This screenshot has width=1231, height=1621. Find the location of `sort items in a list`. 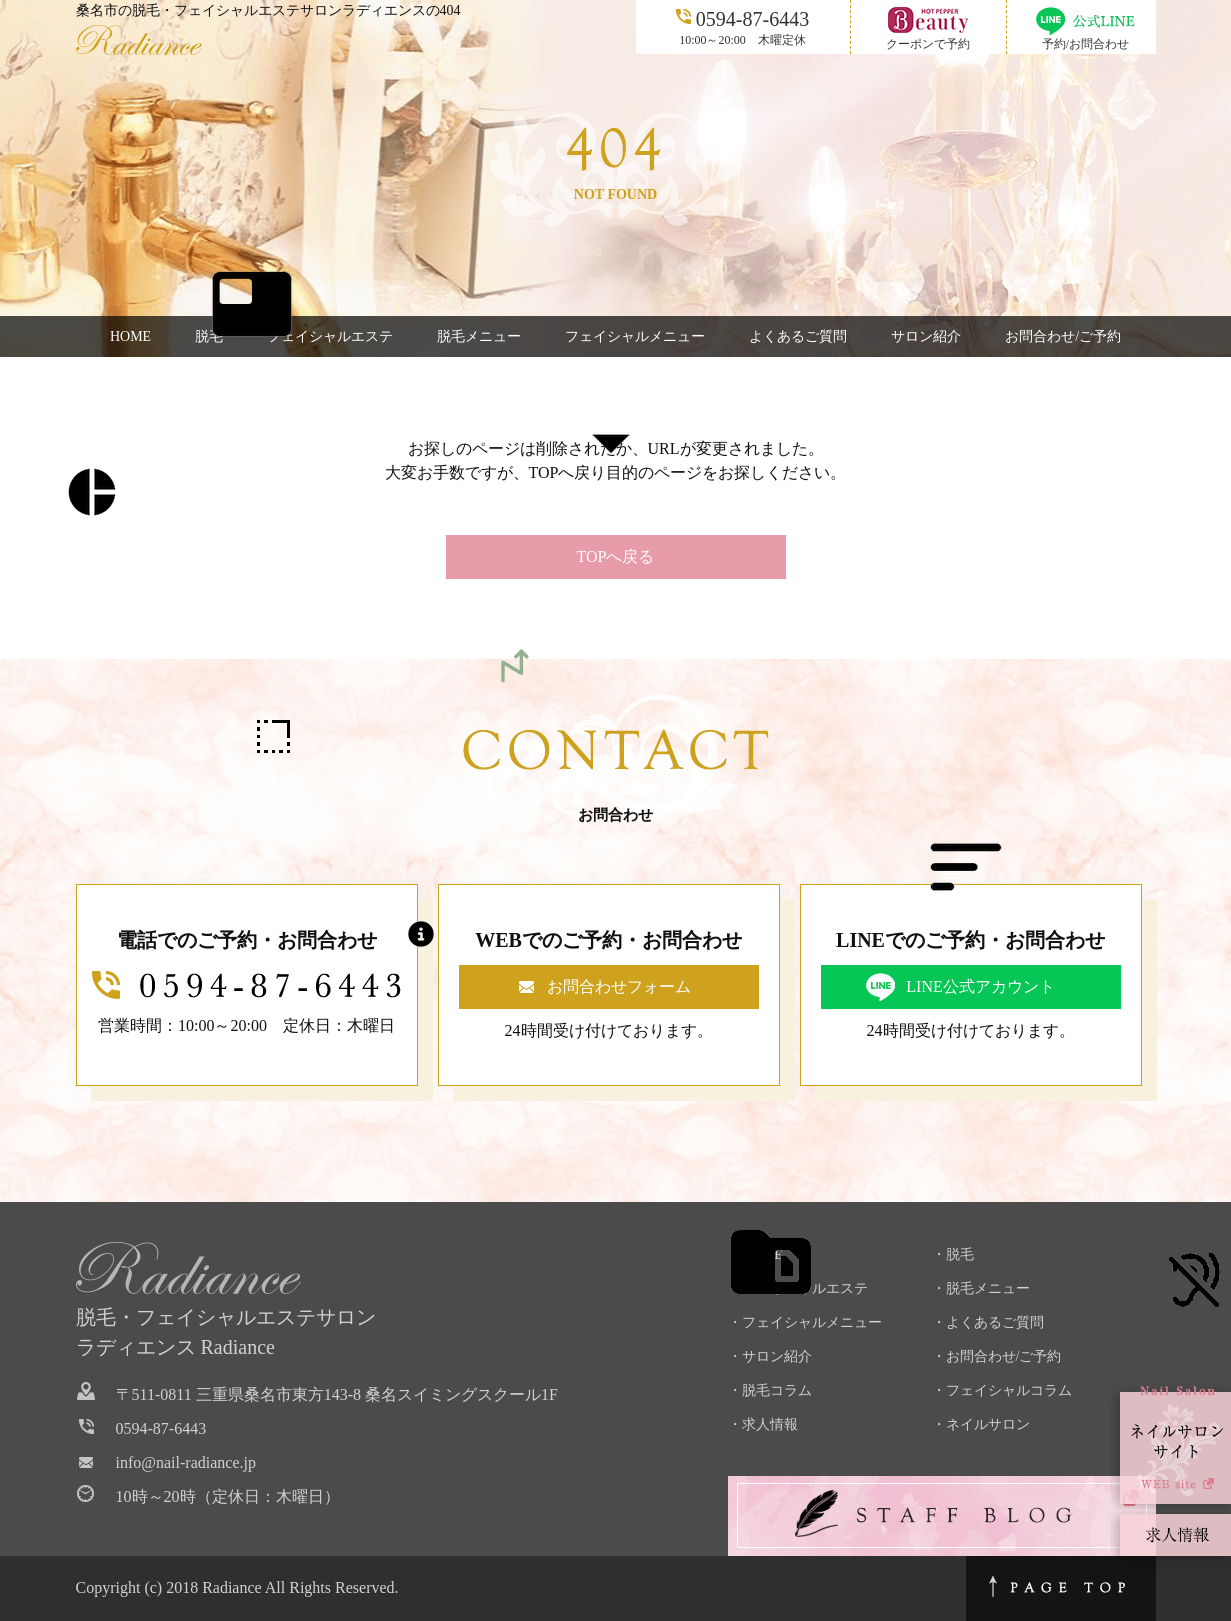

sort items in a list is located at coordinates (966, 867).